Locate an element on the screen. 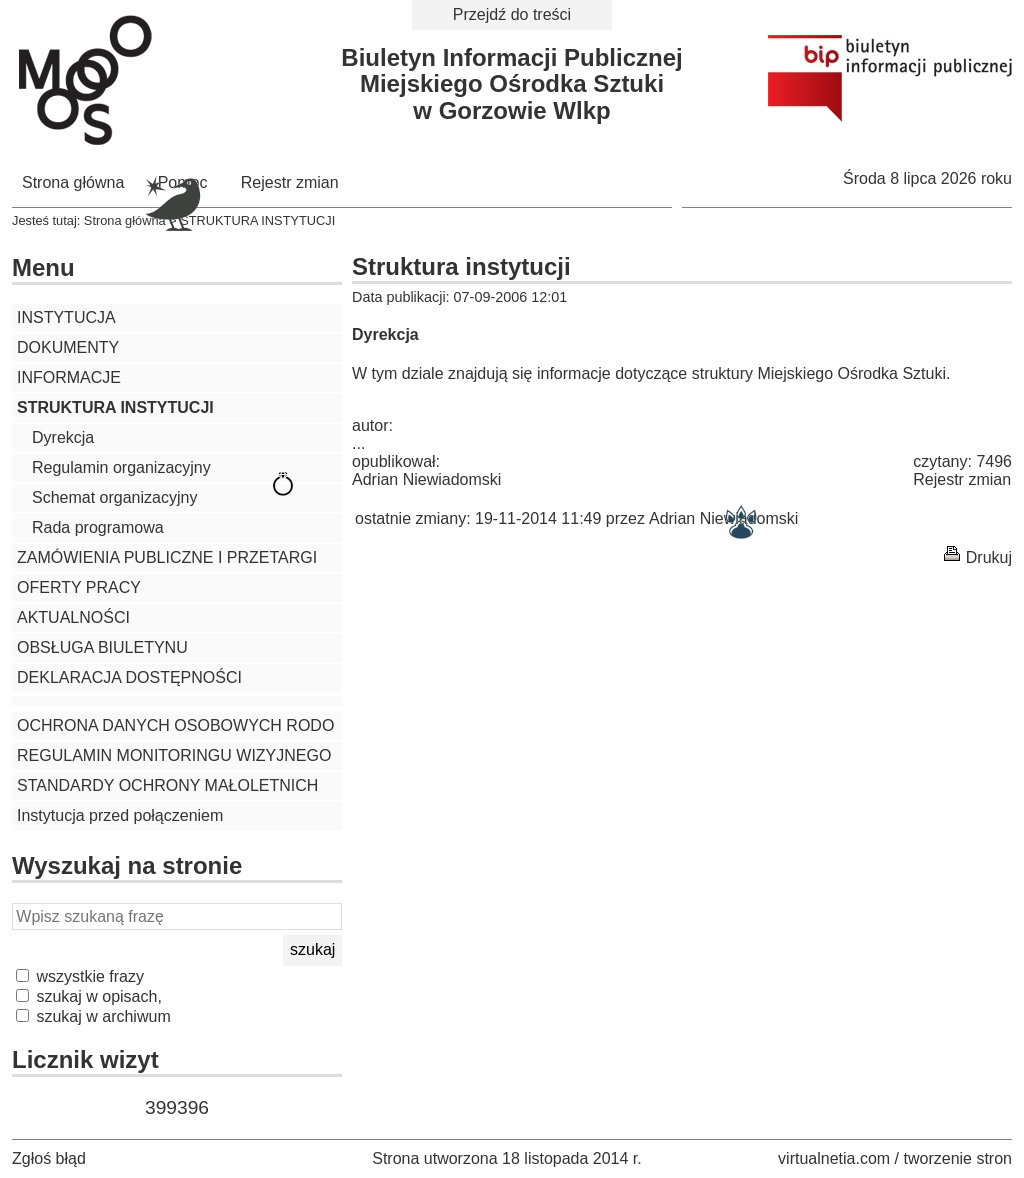 The width and height of the screenshot is (1024, 1178). indicates a distraction or interruption event is located at coordinates (173, 203).